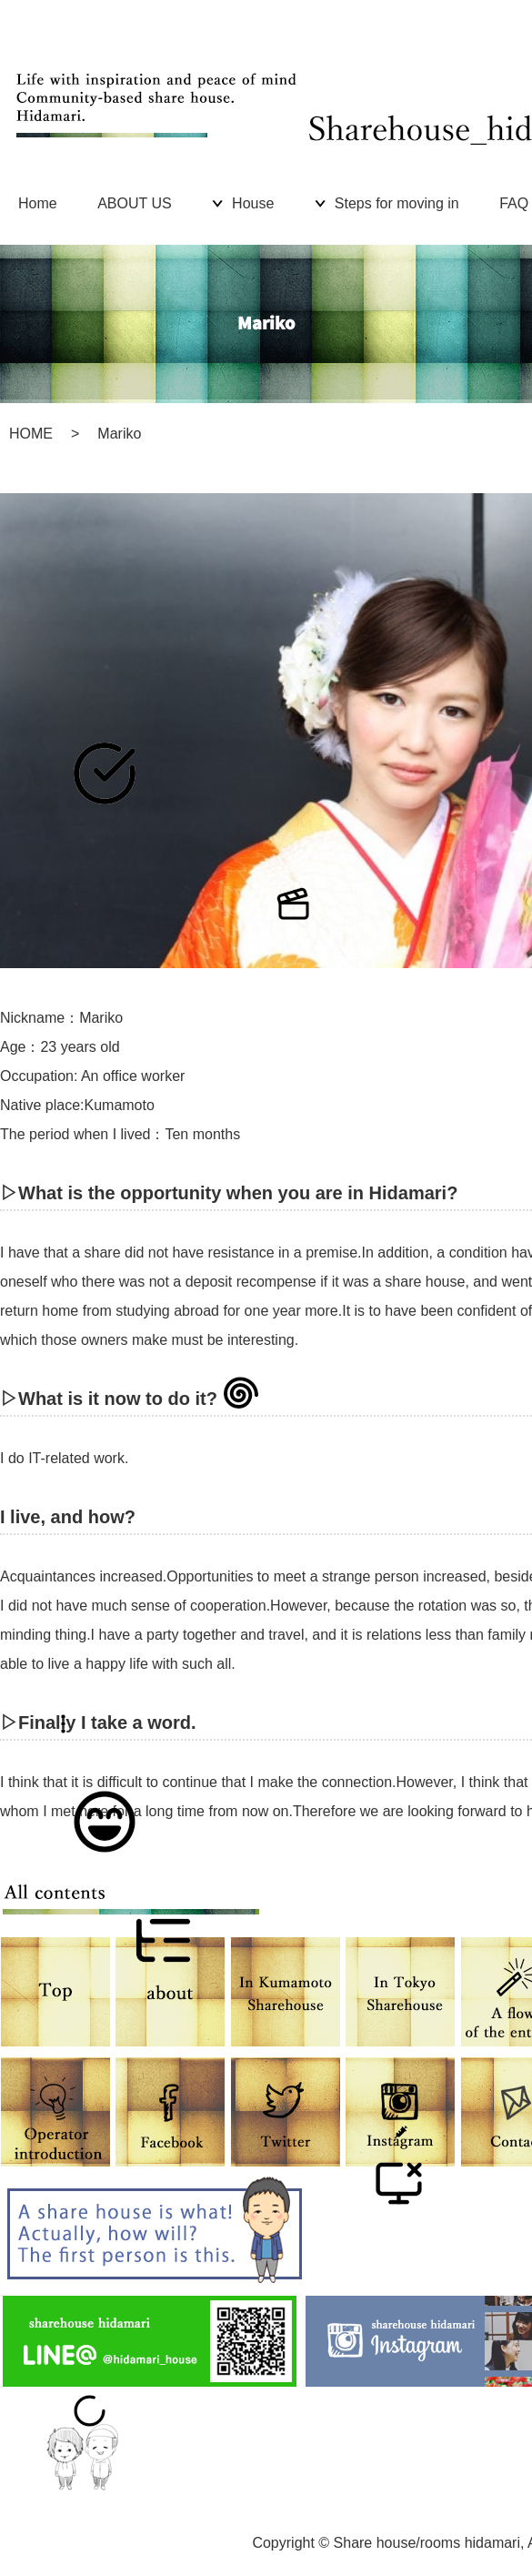 This screenshot has width=532, height=2576. What do you see at coordinates (239, 1393) in the screenshot?
I see `indicates loading or processing in progress` at bounding box center [239, 1393].